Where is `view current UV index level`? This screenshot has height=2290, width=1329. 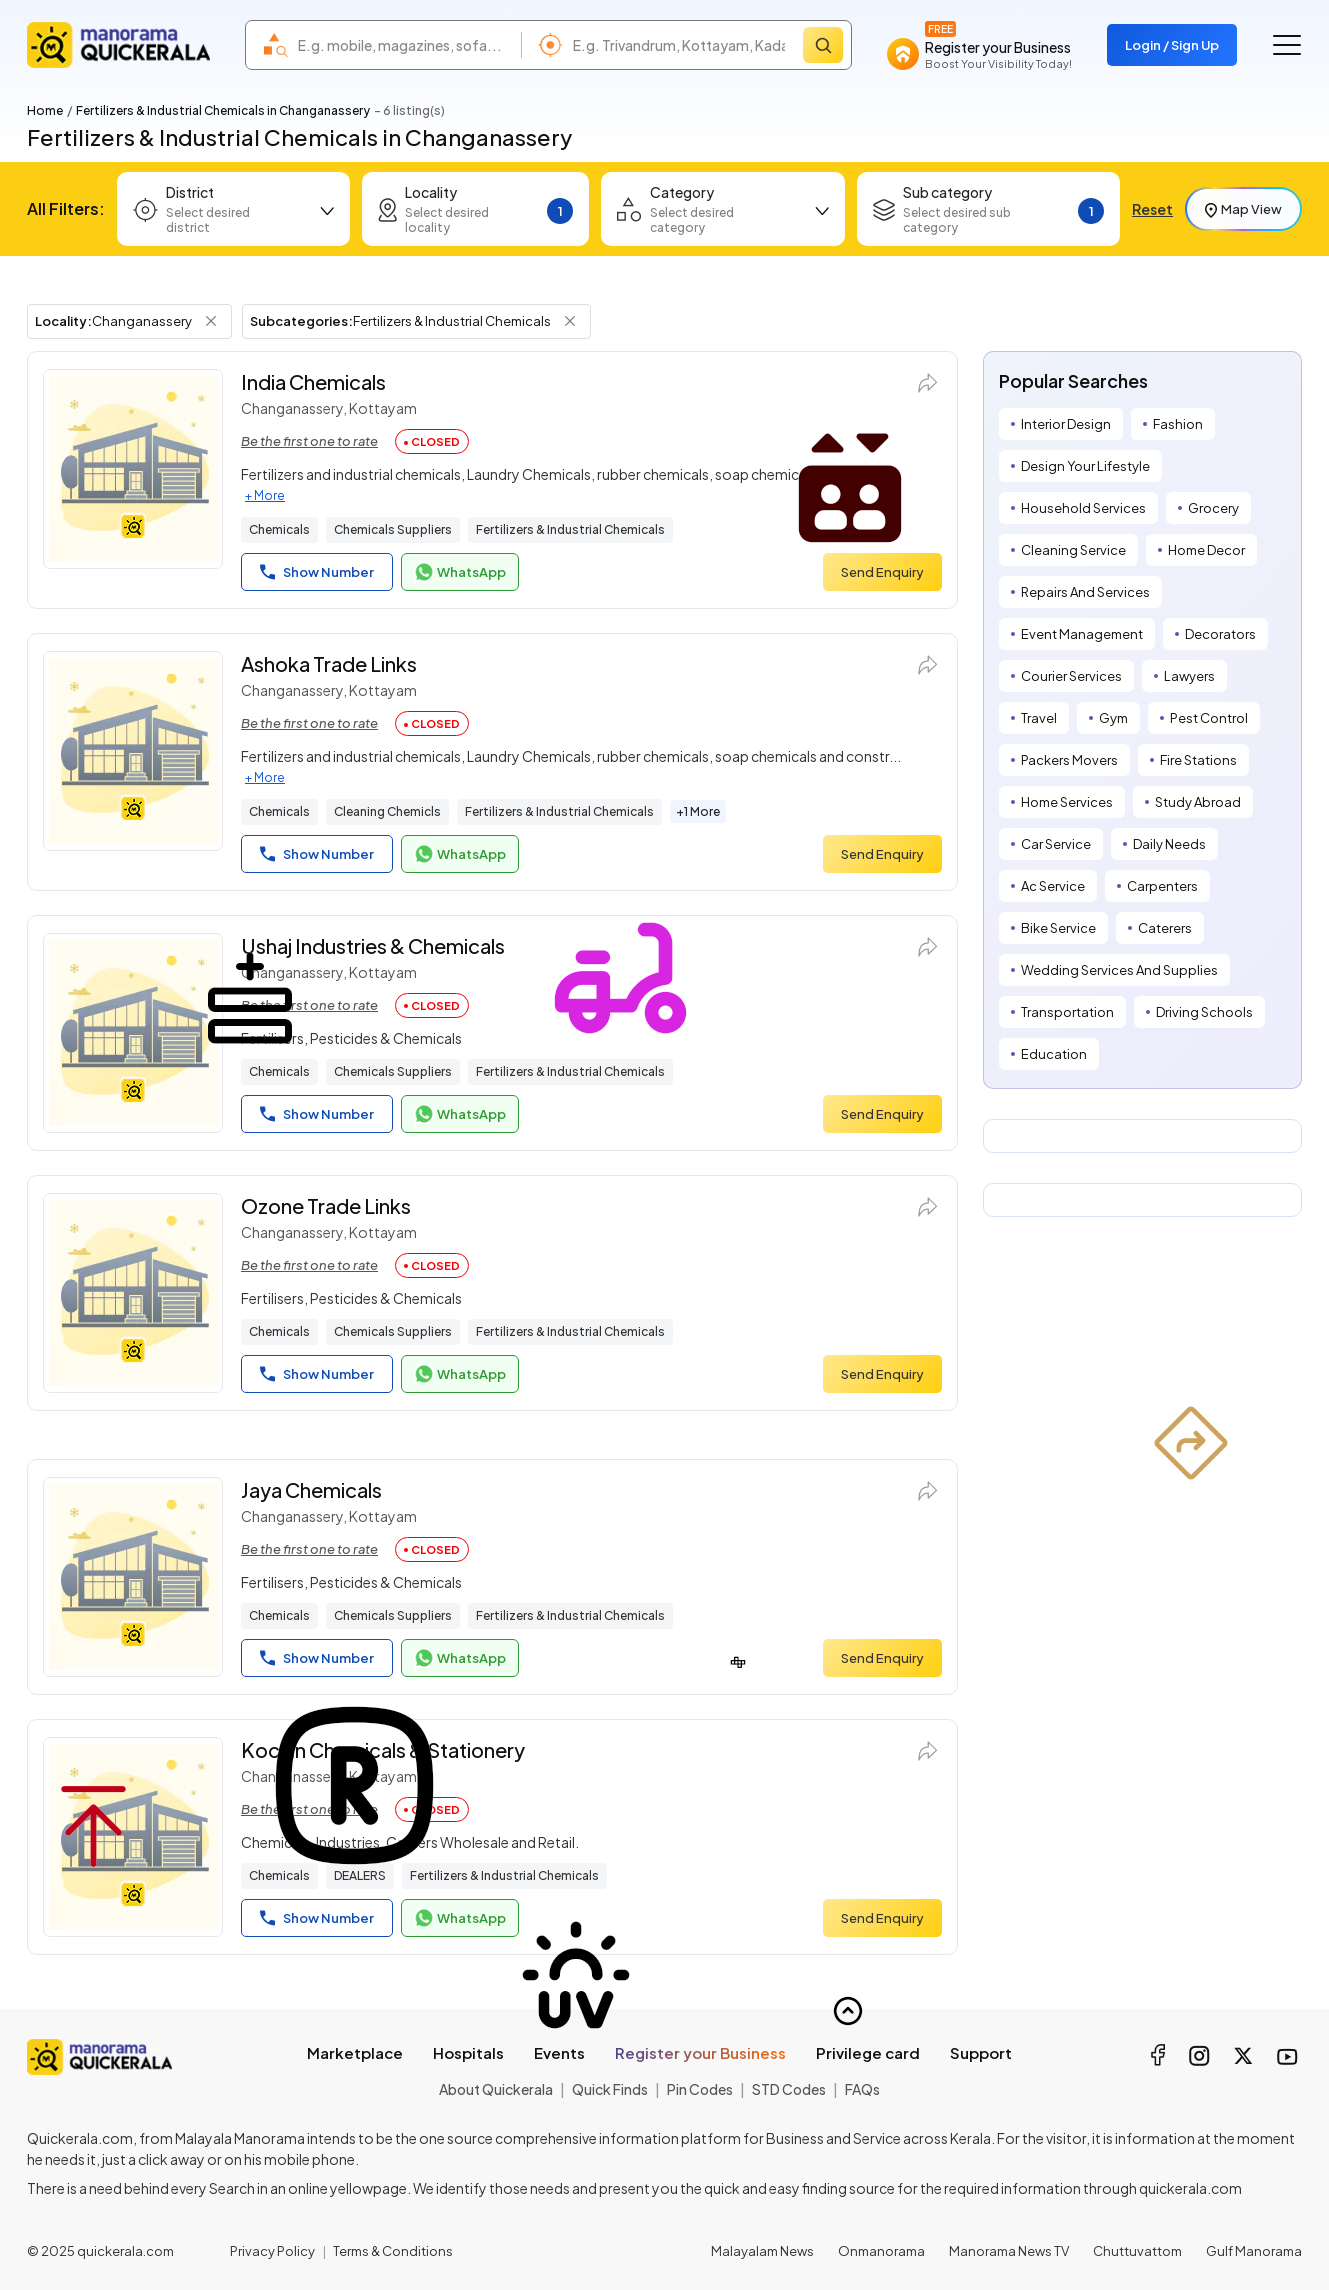
view current UV index level is located at coordinates (576, 1975).